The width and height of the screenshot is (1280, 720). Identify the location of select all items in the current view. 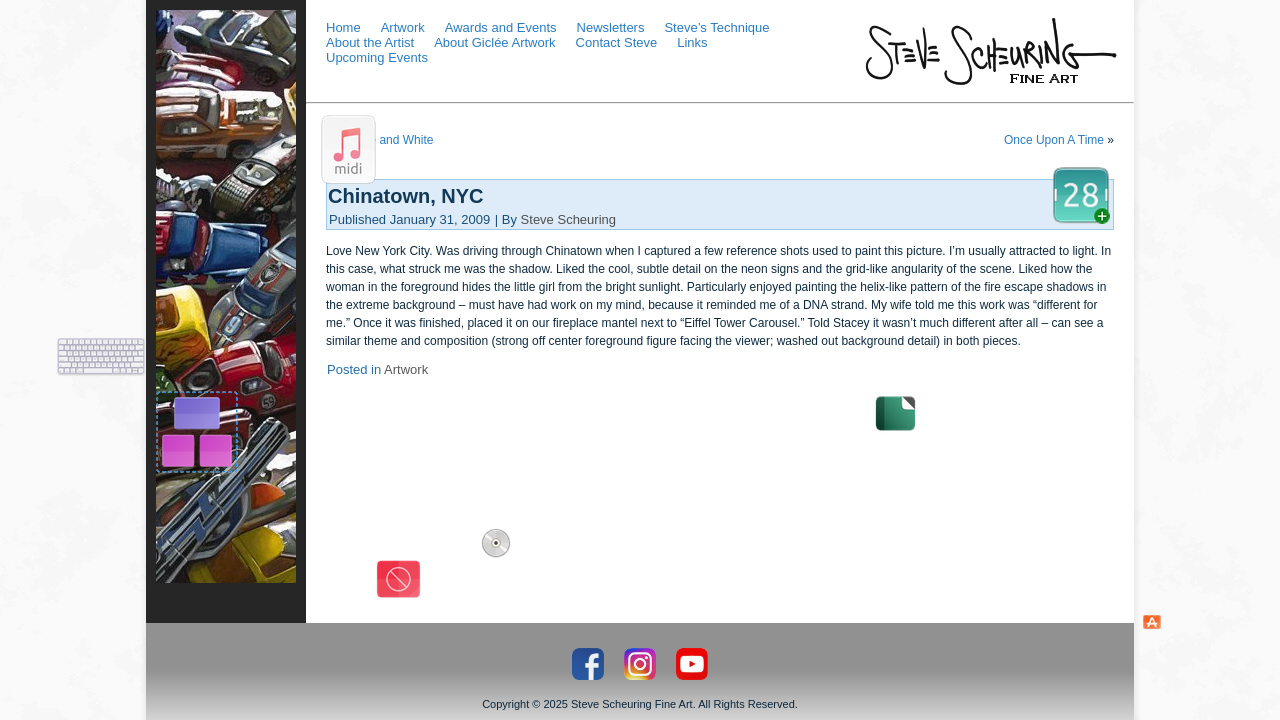
(197, 432).